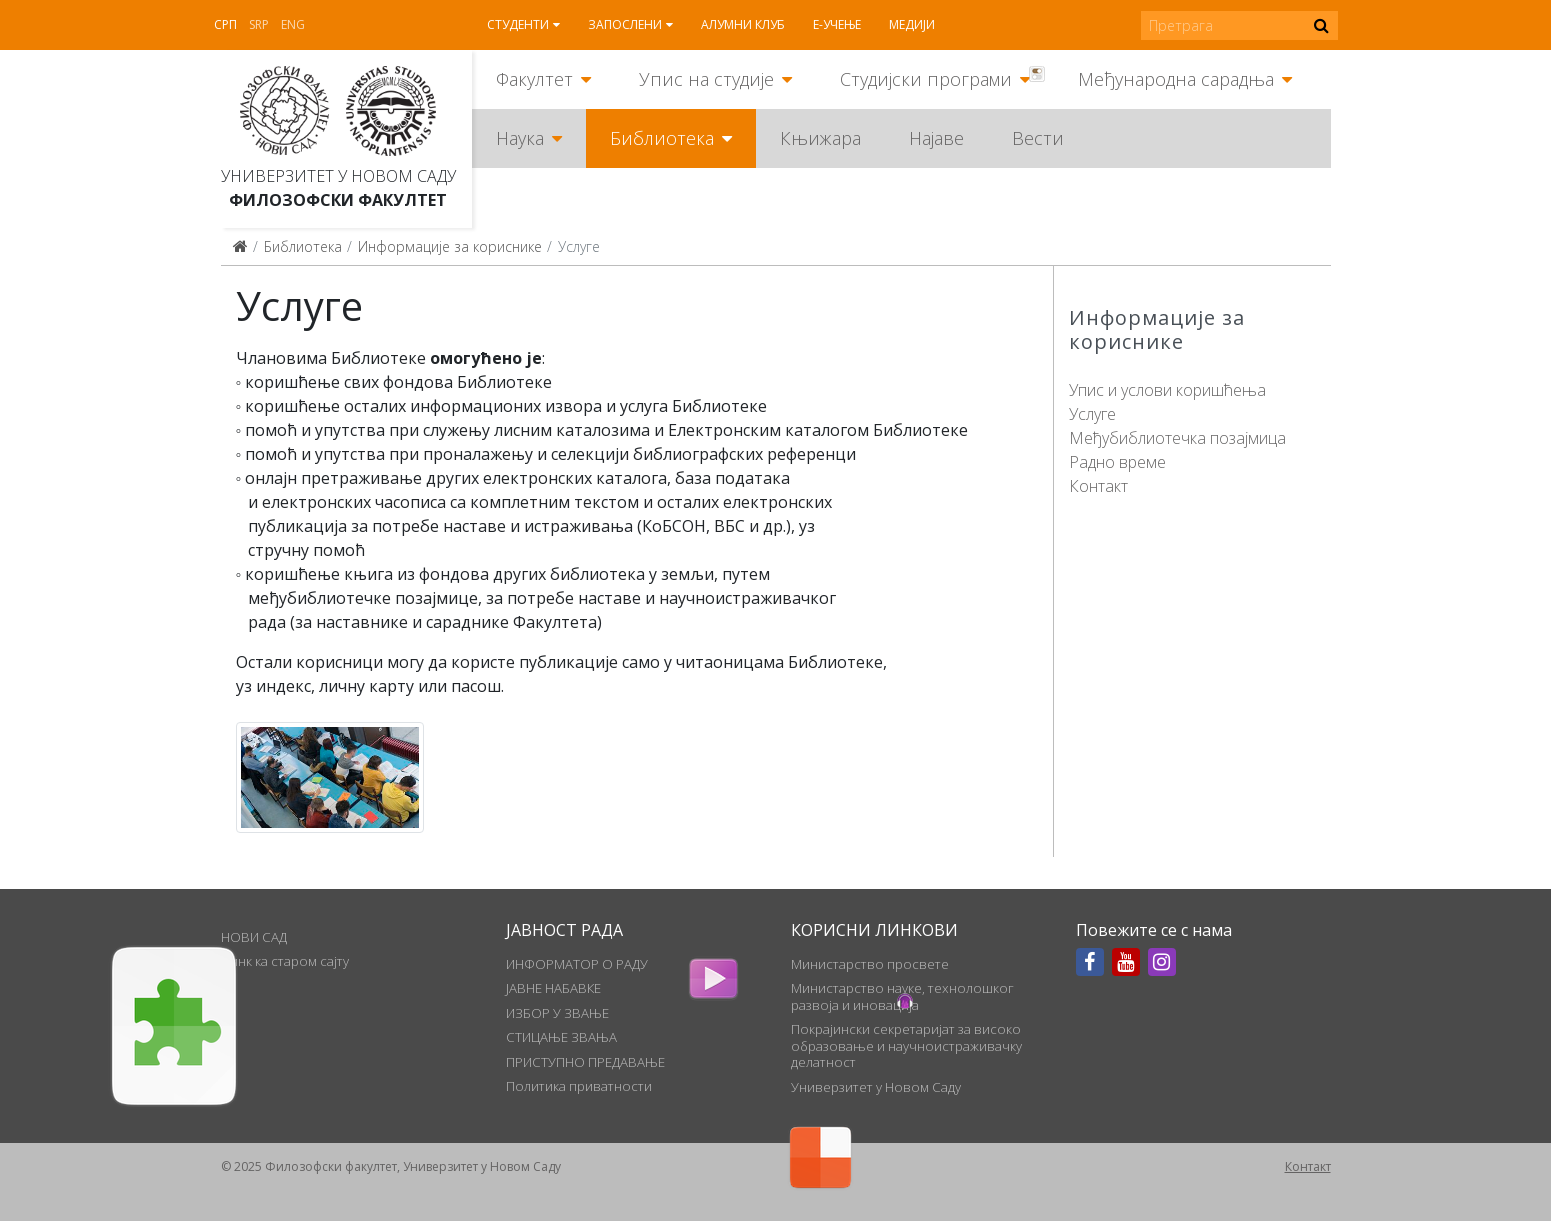  I want to click on audio output device connected, so click(905, 1001).